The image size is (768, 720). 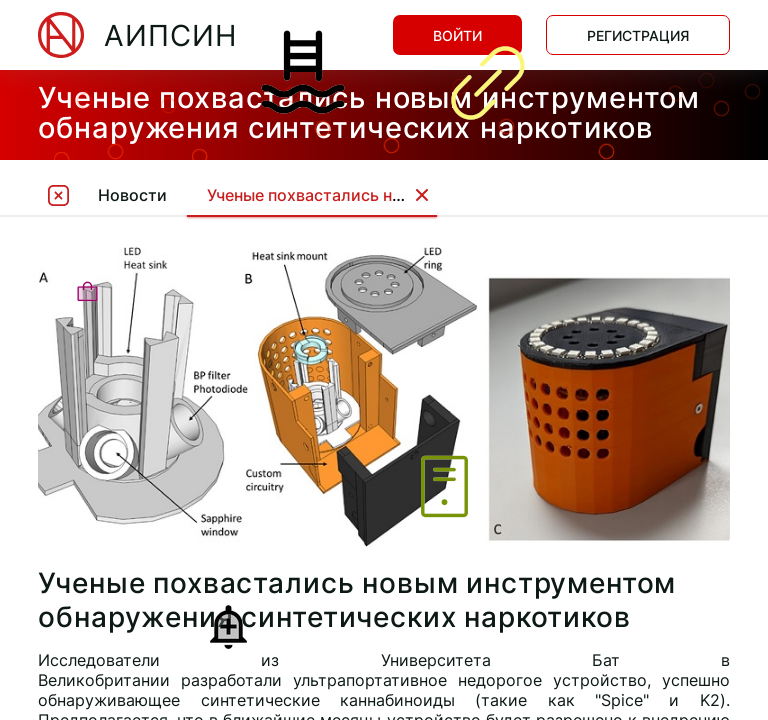 What do you see at coordinates (488, 83) in the screenshot?
I see `copy or share a link` at bounding box center [488, 83].